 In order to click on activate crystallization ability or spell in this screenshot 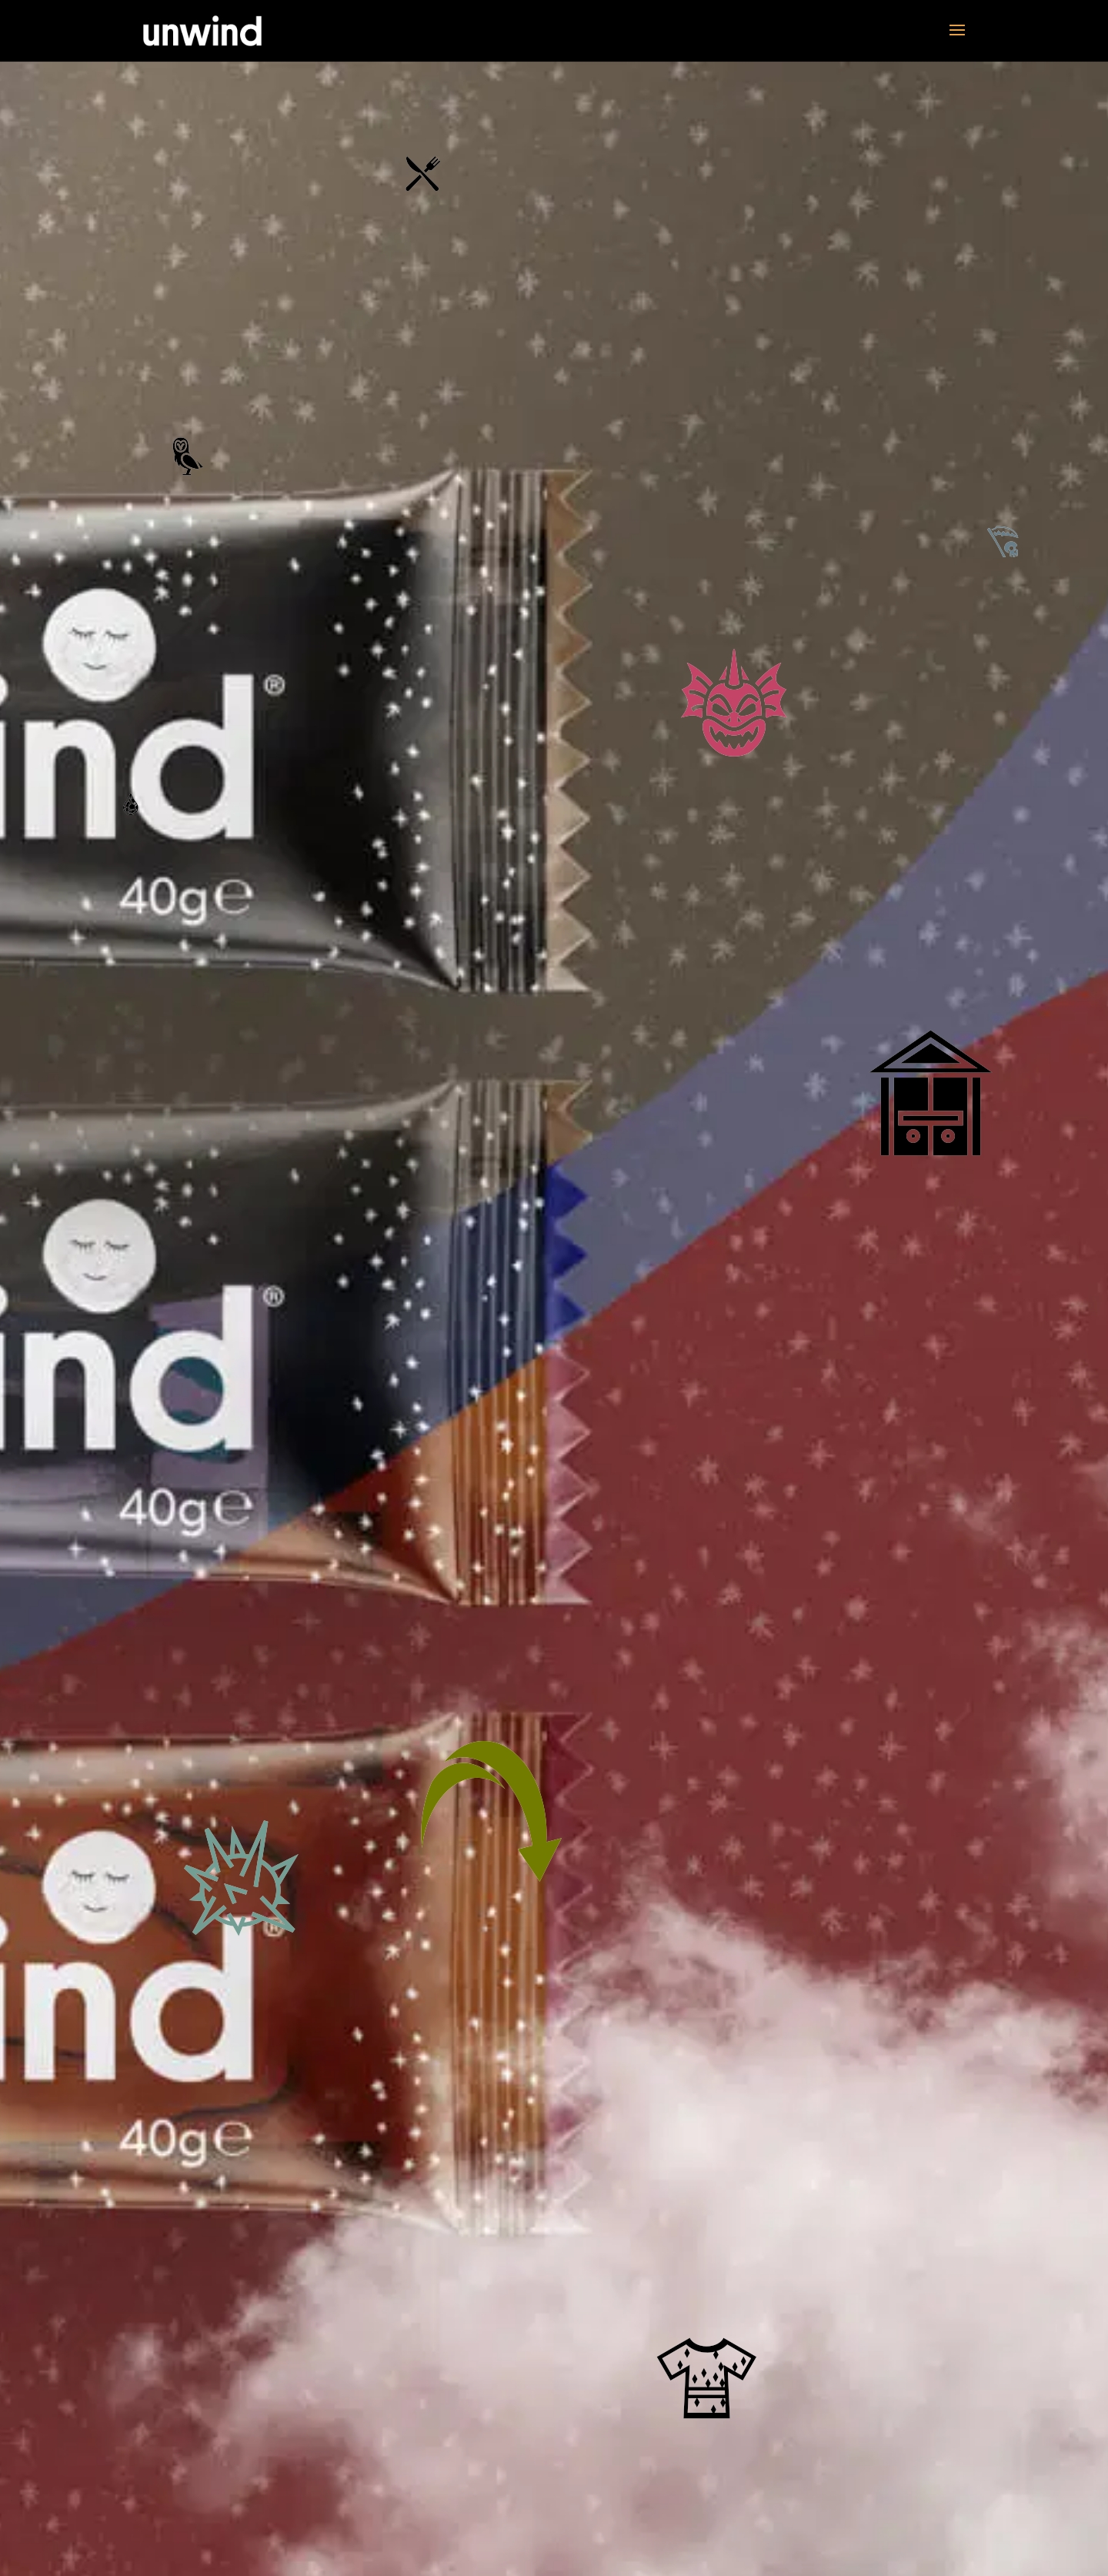, I will do `click(131, 804)`.